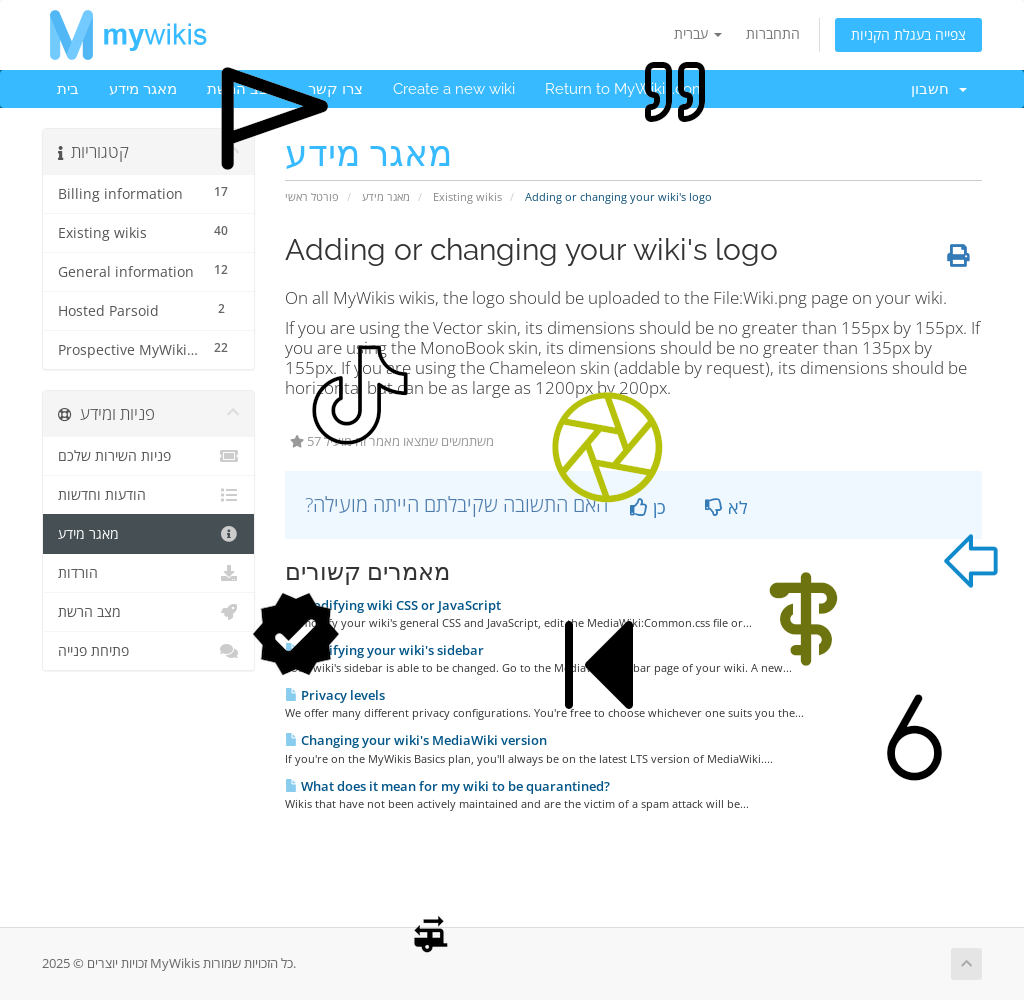 The image size is (1024, 1000). What do you see at coordinates (973, 561) in the screenshot?
I see `go back to the previous screen` at bounding box center [973, 561].